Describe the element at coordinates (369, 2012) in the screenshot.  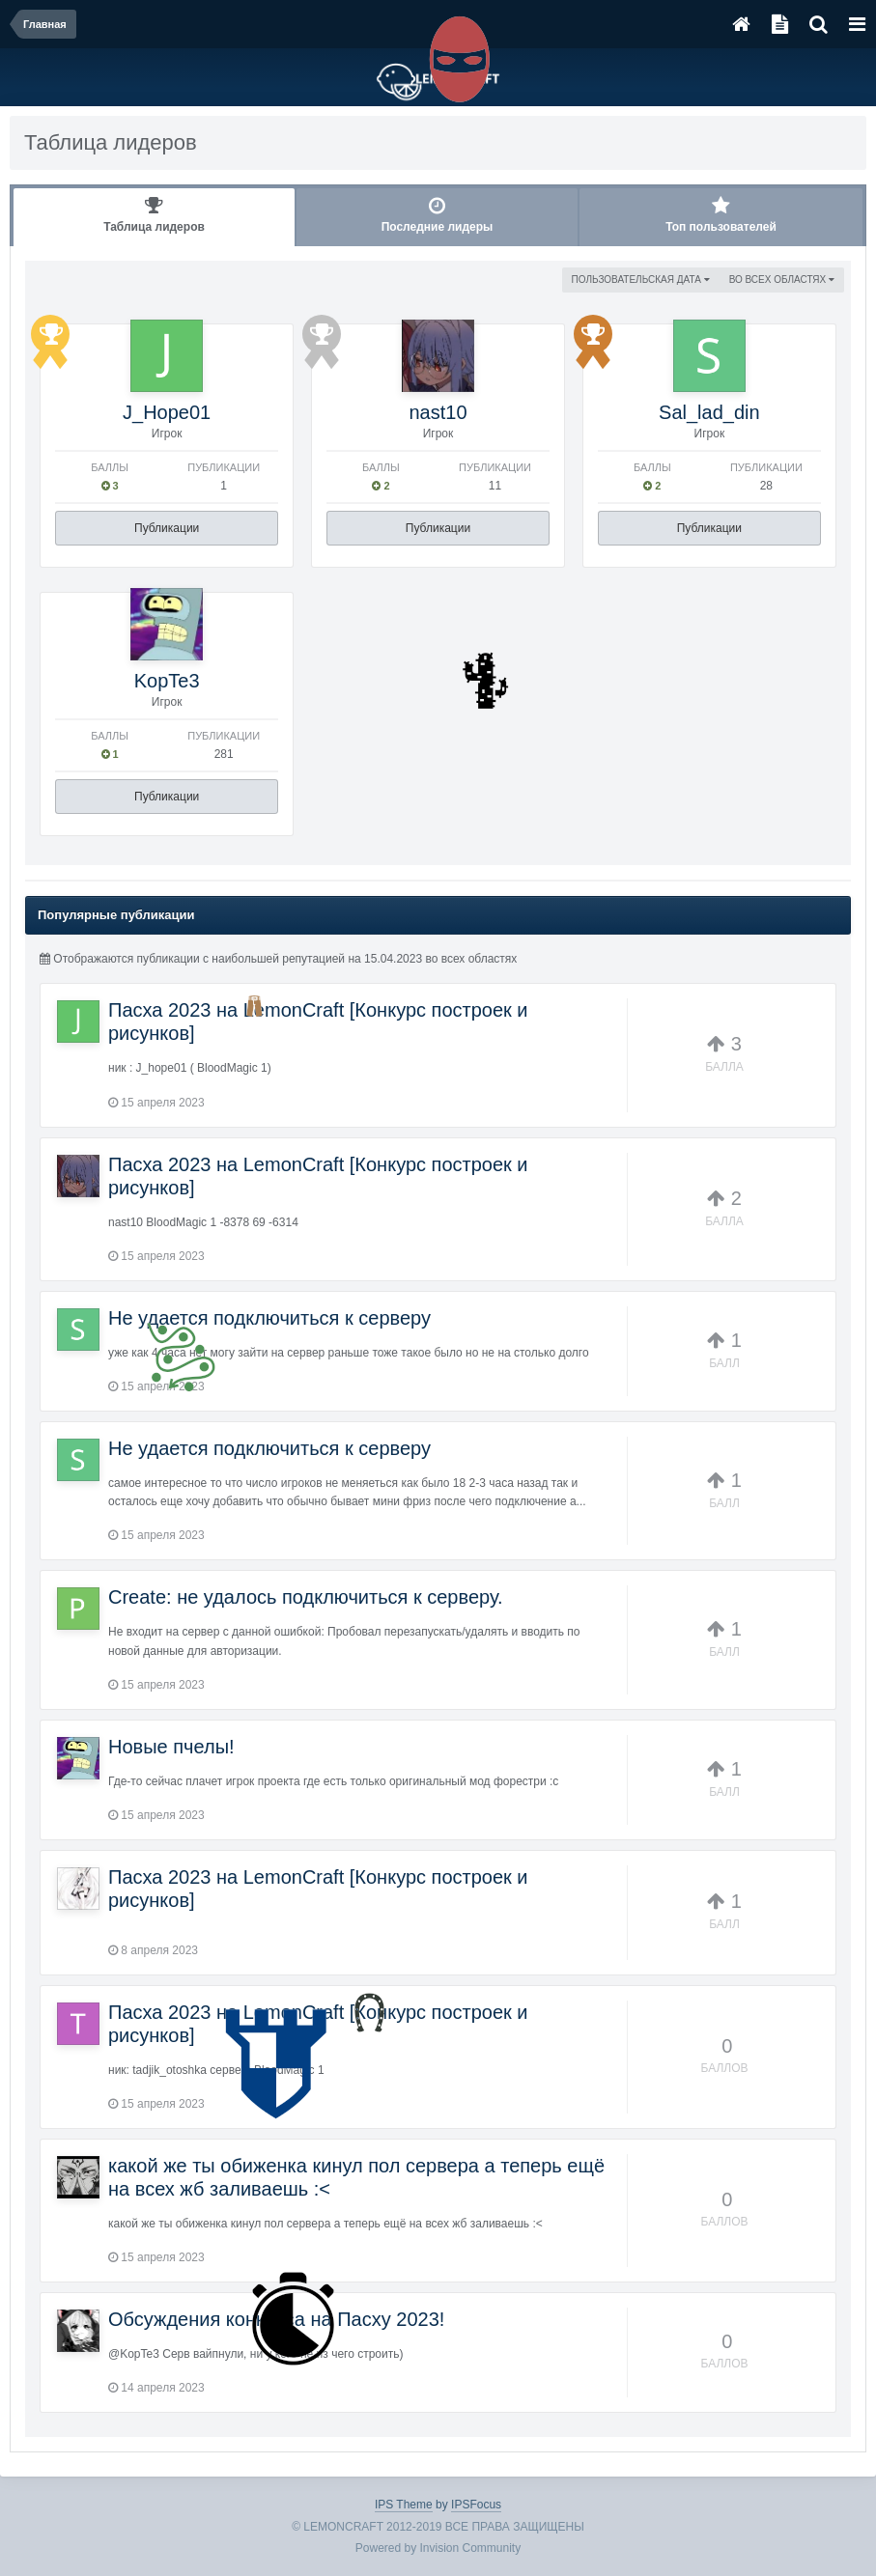
I see `access luck or fortune-related game features` at that location.